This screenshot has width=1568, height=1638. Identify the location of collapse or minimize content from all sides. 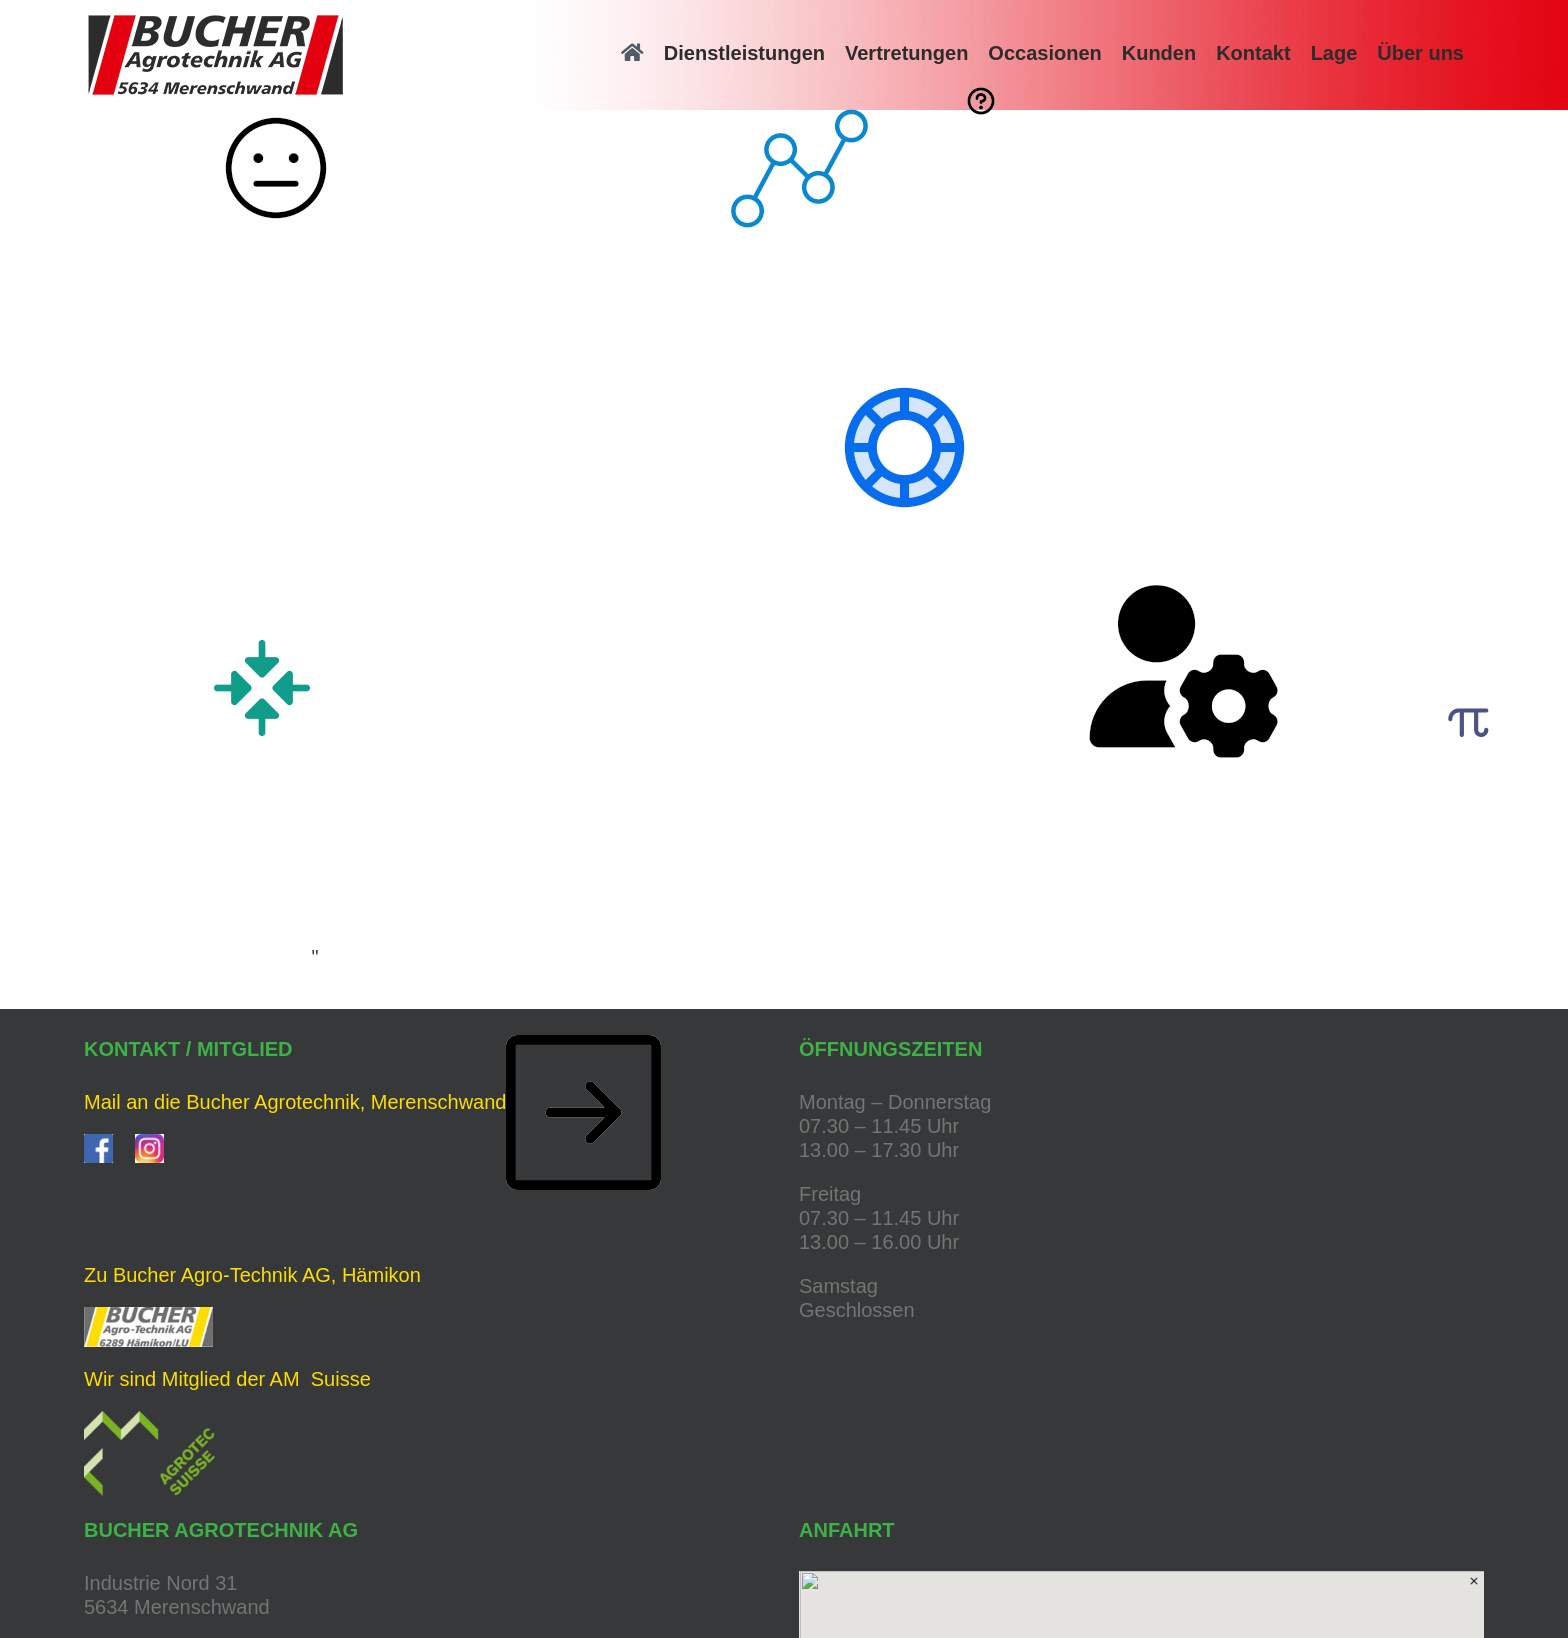
(262, 688).